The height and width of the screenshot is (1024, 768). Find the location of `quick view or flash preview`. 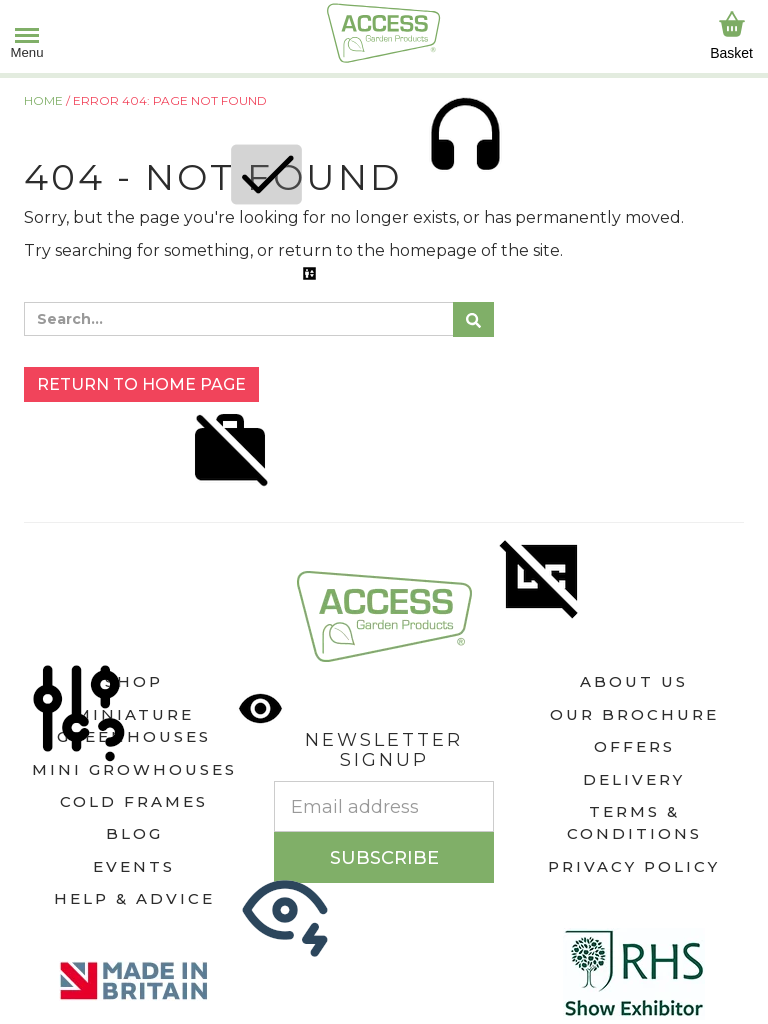

quick view or flash preview is located at coordinates (285, 910).